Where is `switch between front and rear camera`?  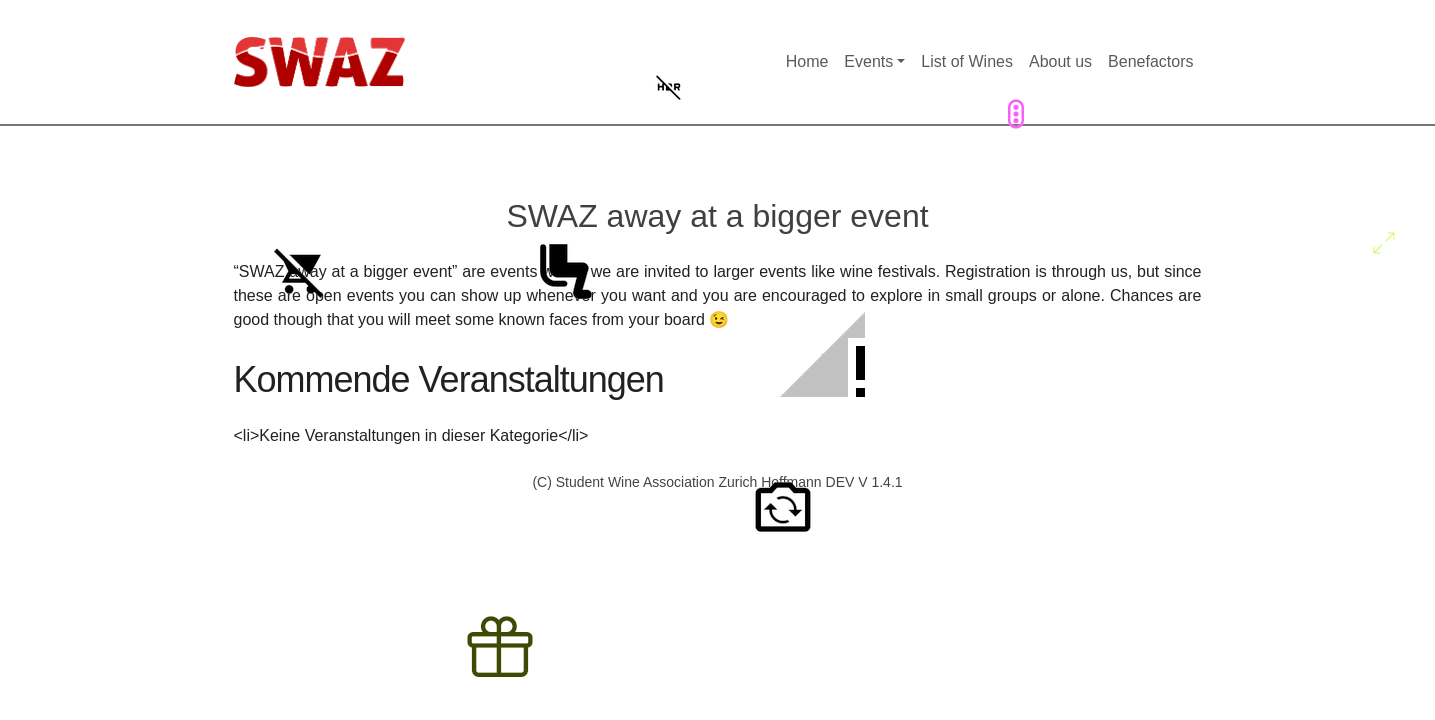 switch between front and rear camera is located at coordinates (783, 507).